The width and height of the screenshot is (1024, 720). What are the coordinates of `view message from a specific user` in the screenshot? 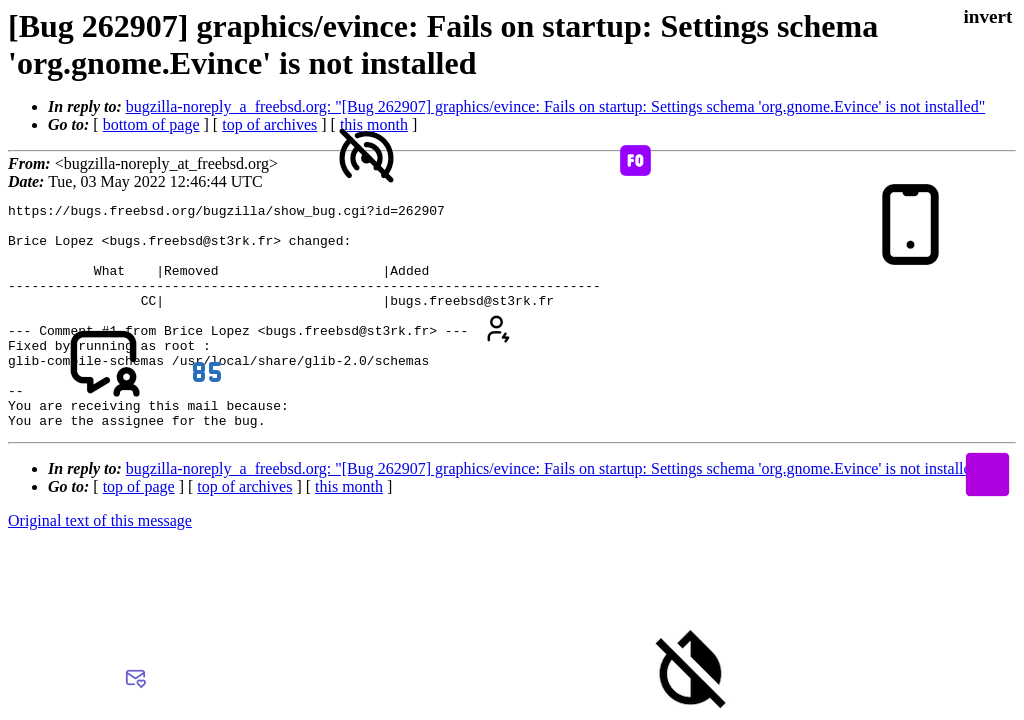 It's located at (103, 360).